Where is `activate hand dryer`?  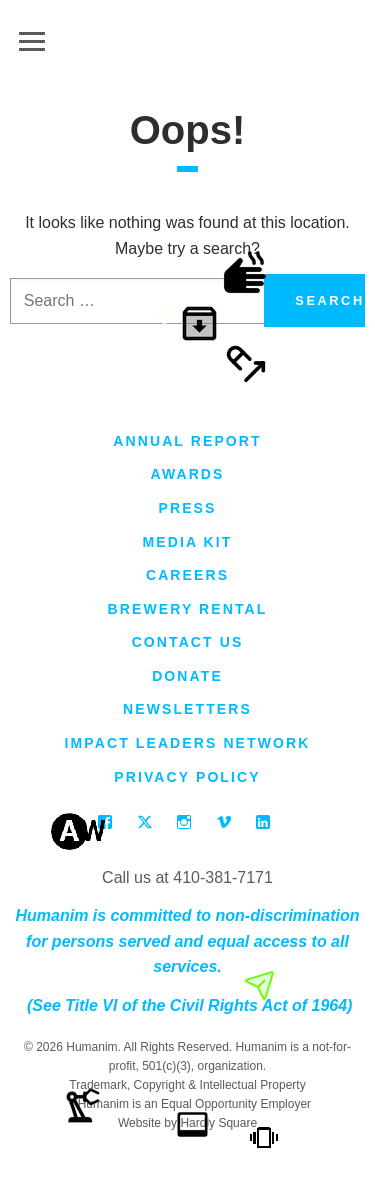 activate hand dryer is located at coordinates (246, 271).